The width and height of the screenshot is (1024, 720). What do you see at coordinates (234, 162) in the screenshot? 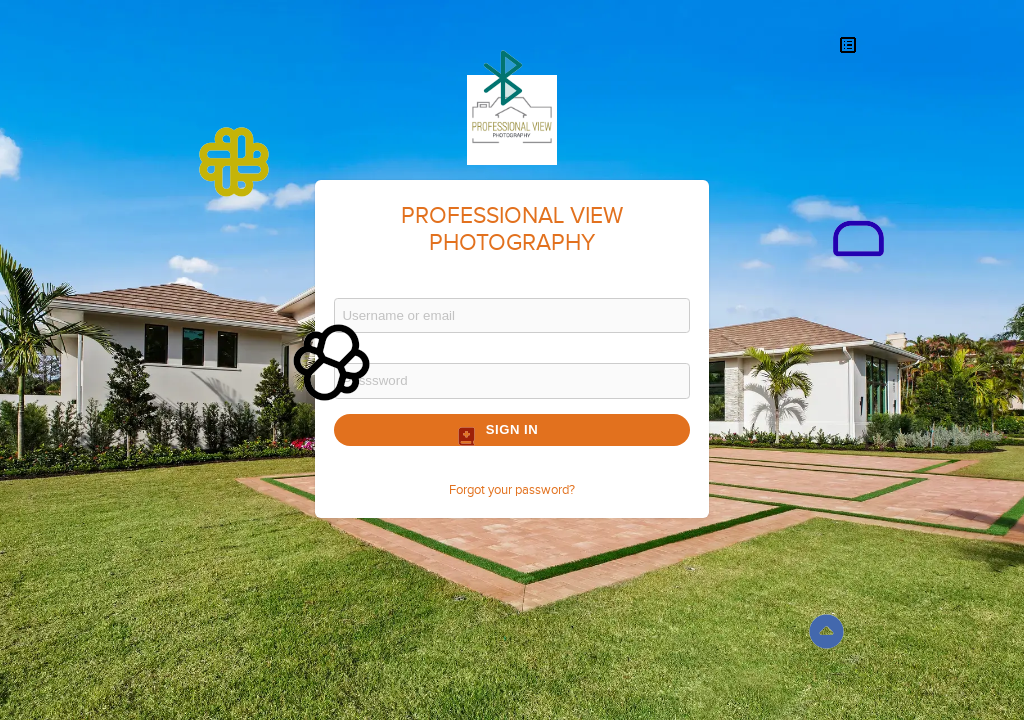
I see `open Slack messaging app` at bounding box center [234, 162].